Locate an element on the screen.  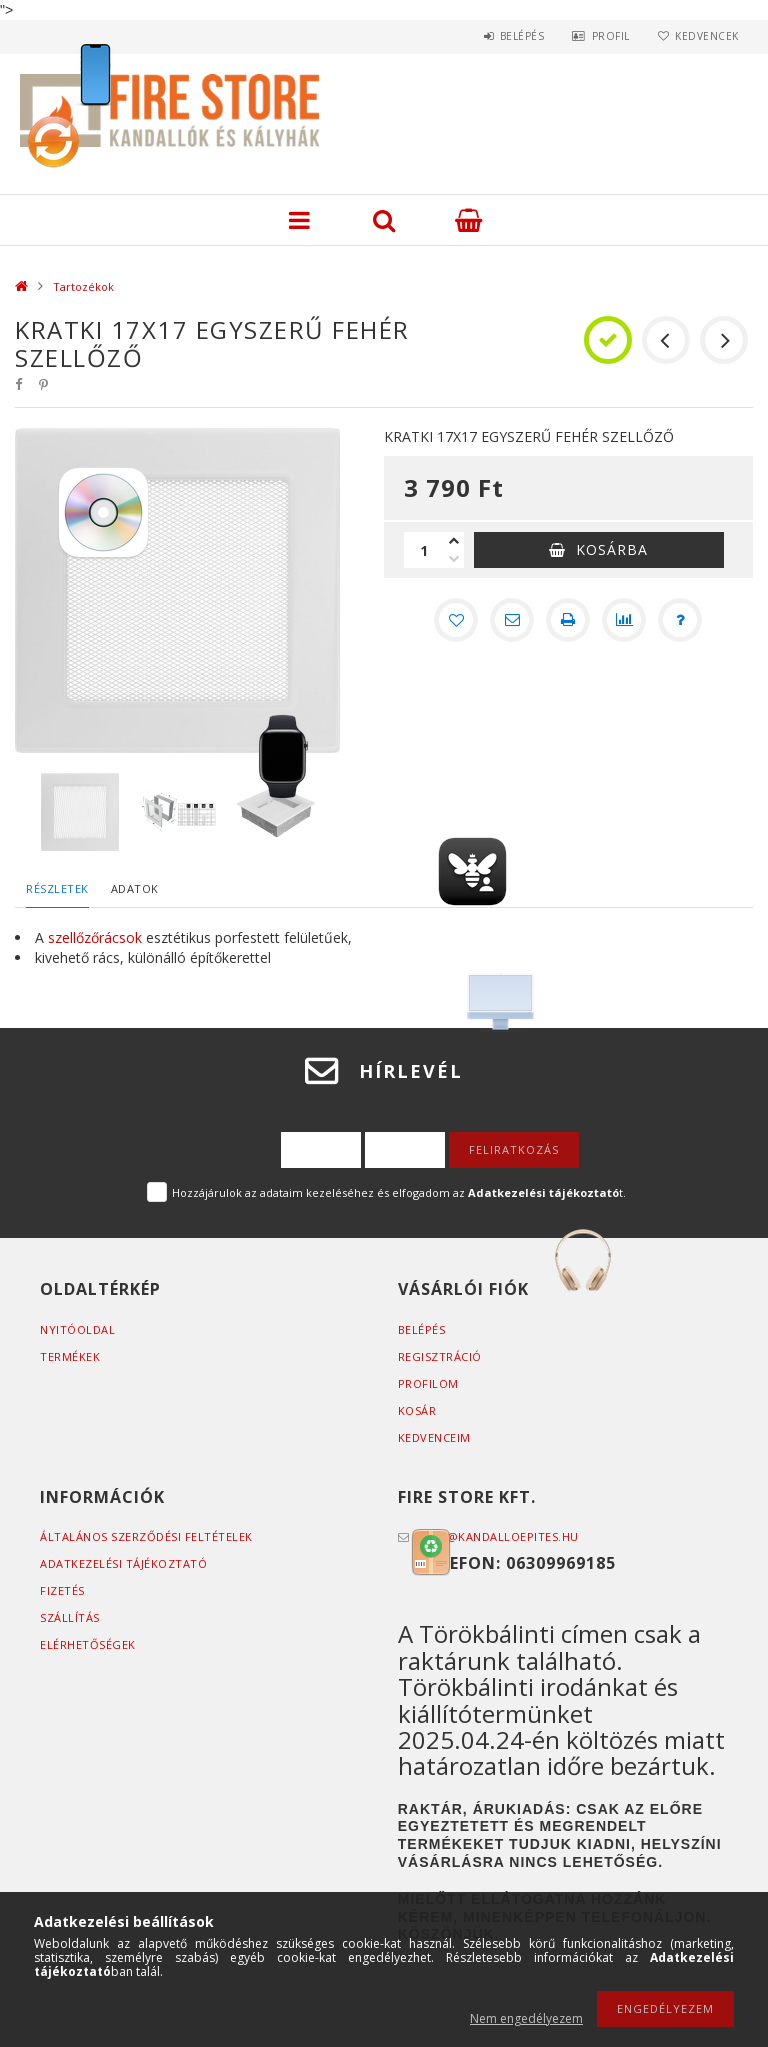
connect bluetooth headphones is located at coordinates (583, 1260).